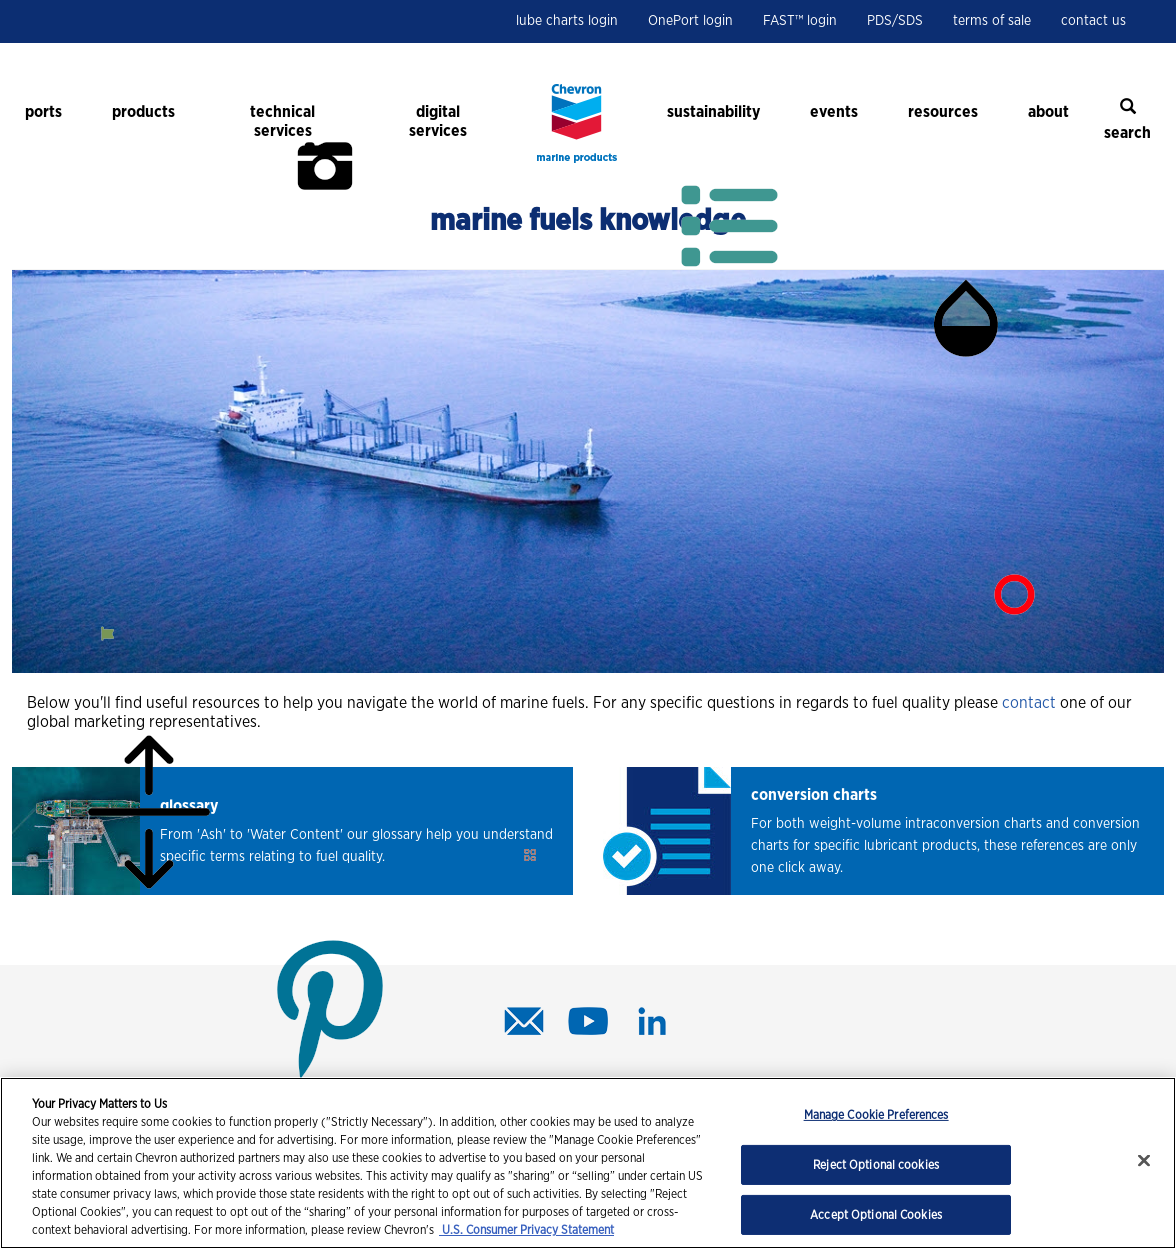 This screenshot has width=1176, height=1249. What do you see at coordinates (325, 166) in the screenshot?
I see `take a photo` at bounding box center [325, 166].